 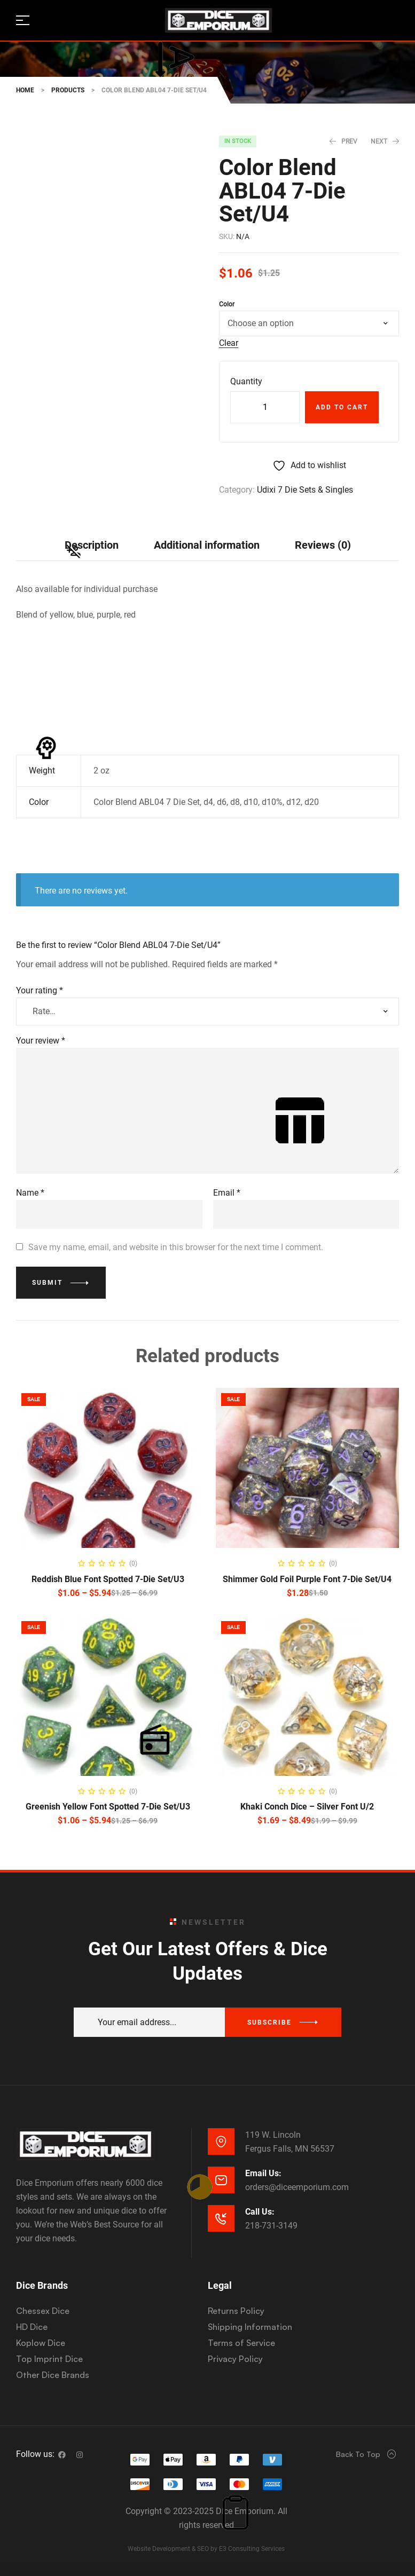 What do you see at coordinates (299, 1120) in the screenshot?
I see `view data in table format` at bounding box center [299, 1120].